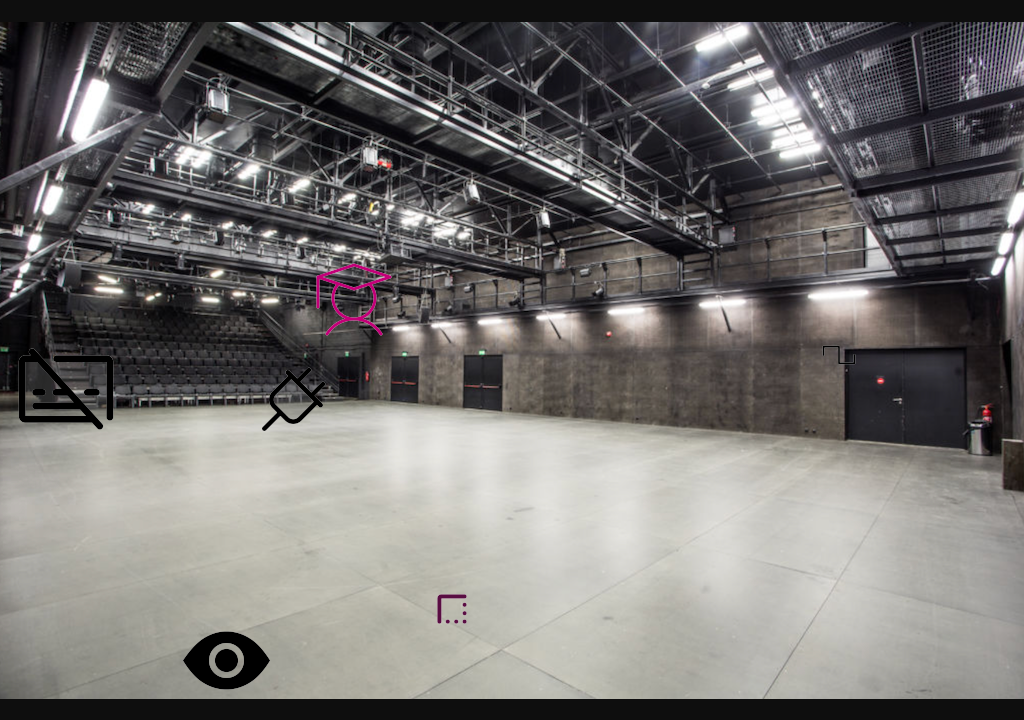  What do you see at coordinates (839, 355) in the screenshot?
I see `toggle square wave audio signal` at bounding box center [839, 355].